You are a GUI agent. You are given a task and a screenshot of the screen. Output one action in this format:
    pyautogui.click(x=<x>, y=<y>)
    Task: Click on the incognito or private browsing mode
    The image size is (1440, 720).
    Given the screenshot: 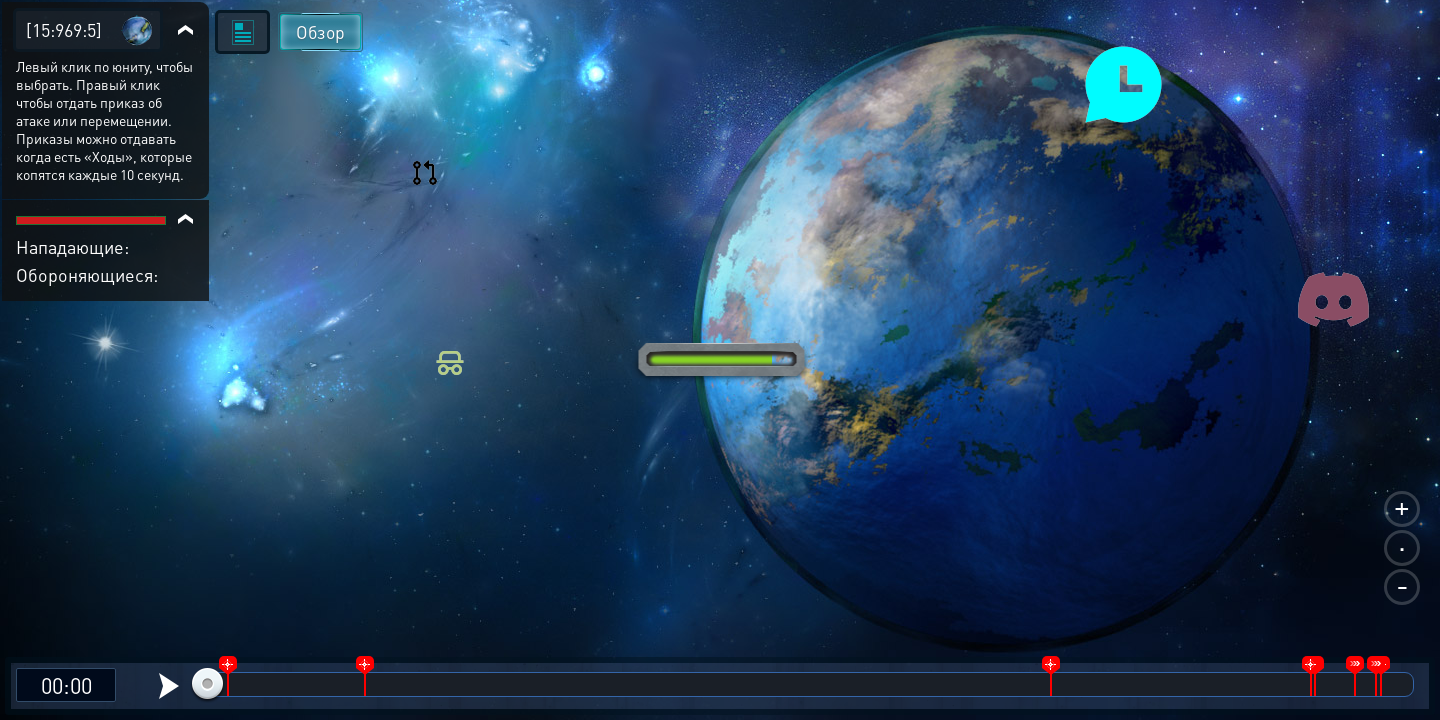 What is the action you would take?
    pyautogui.click(x=450, y=363)
    